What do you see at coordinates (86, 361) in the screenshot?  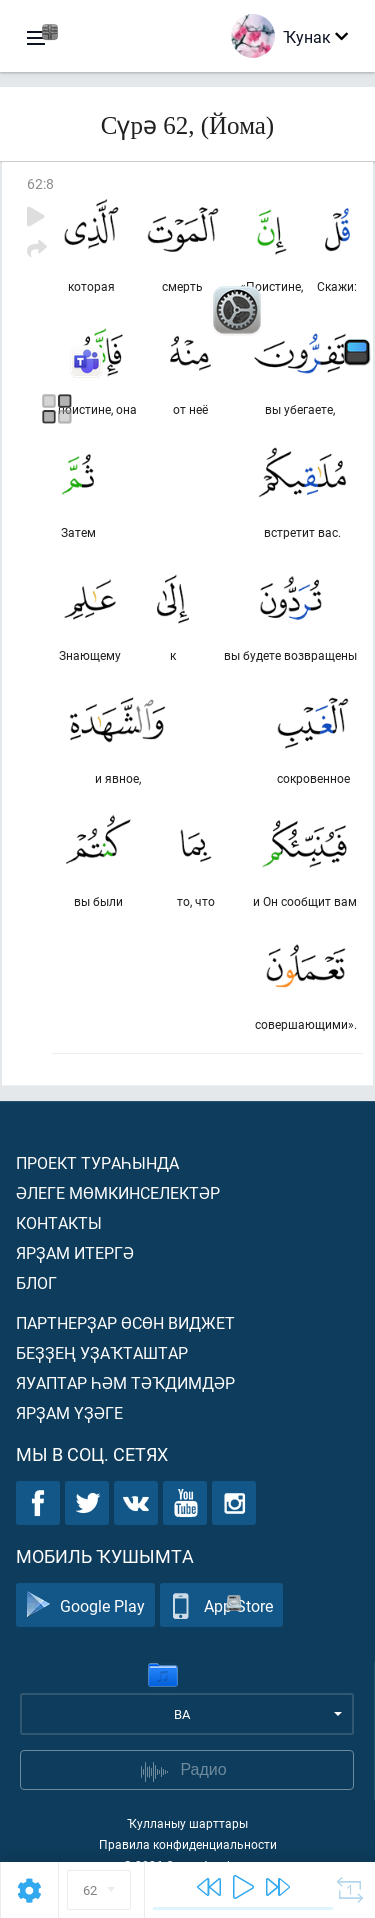 I see `open microsoft teams for linux` at bounding box center [86, 361].